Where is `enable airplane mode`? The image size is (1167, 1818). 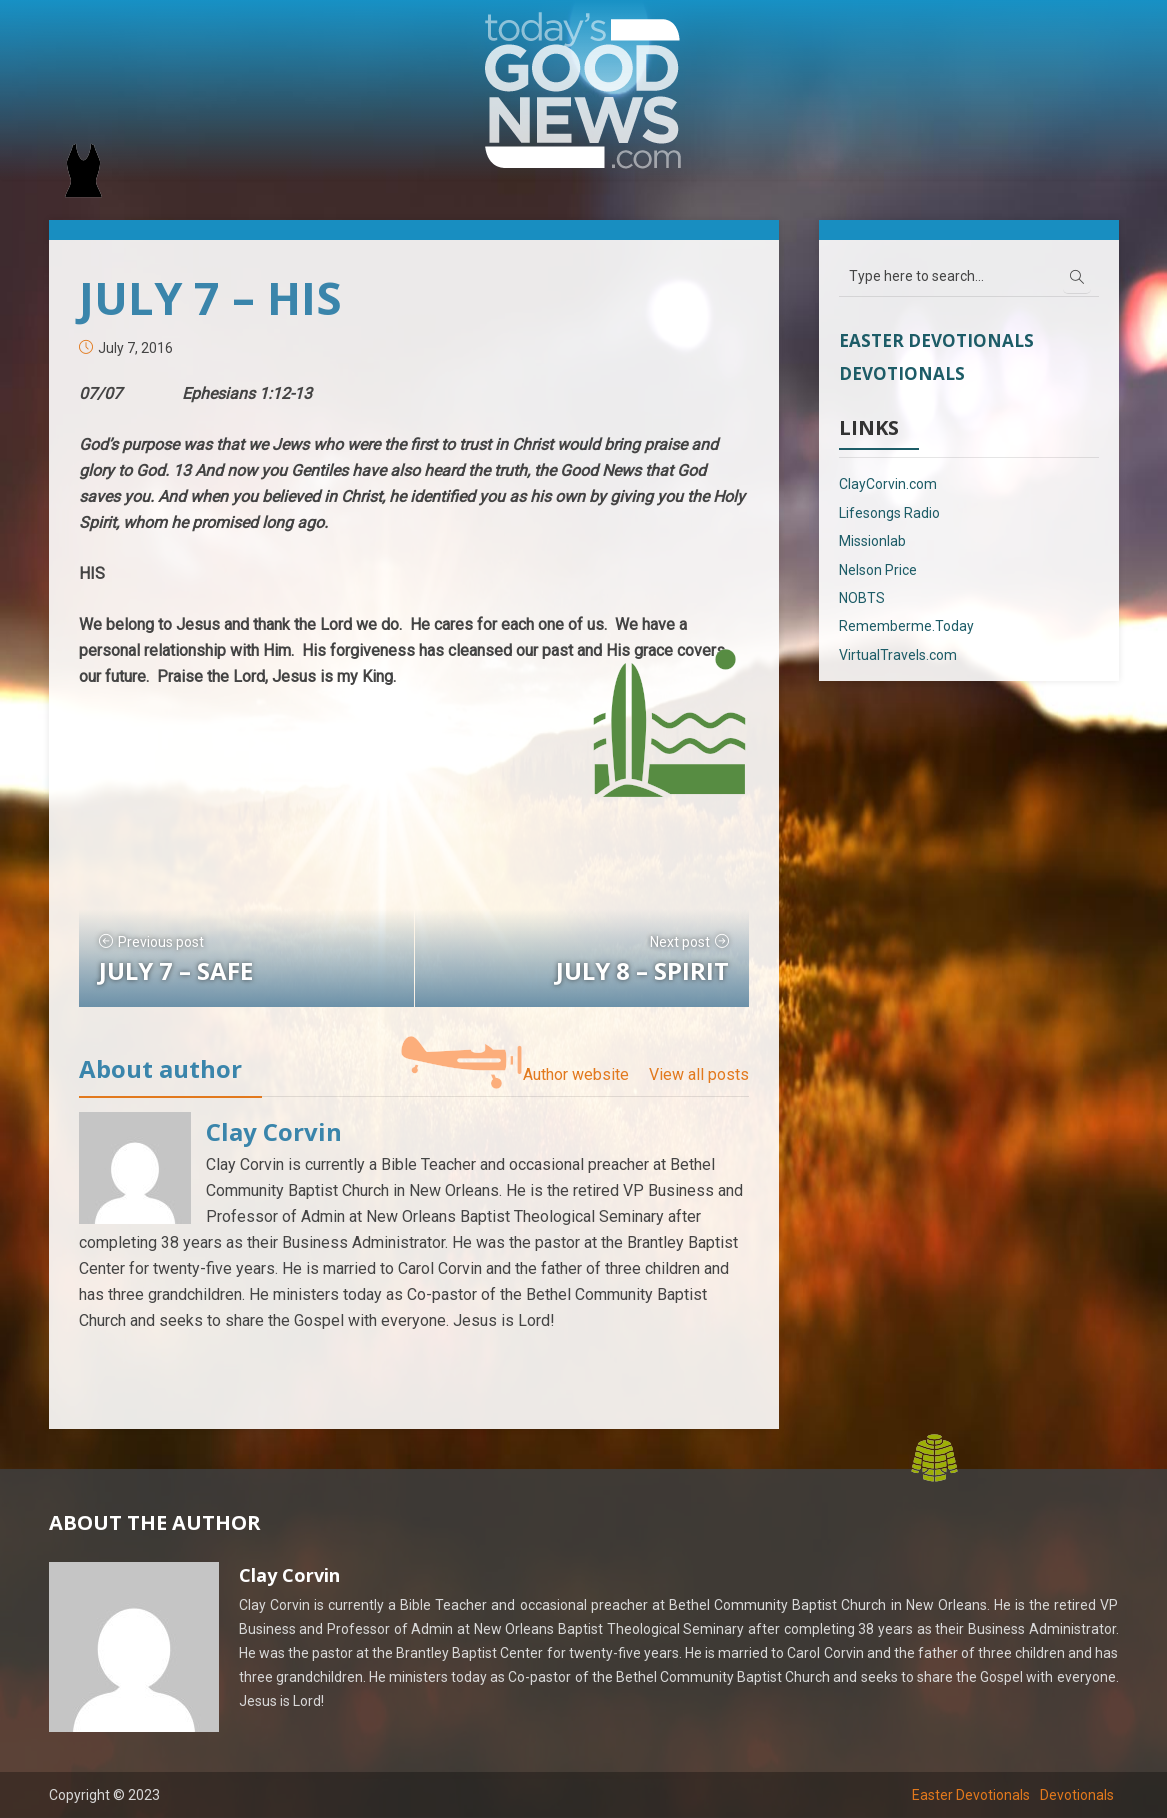
enable airplane mode is located at coordinates (461, 1062).